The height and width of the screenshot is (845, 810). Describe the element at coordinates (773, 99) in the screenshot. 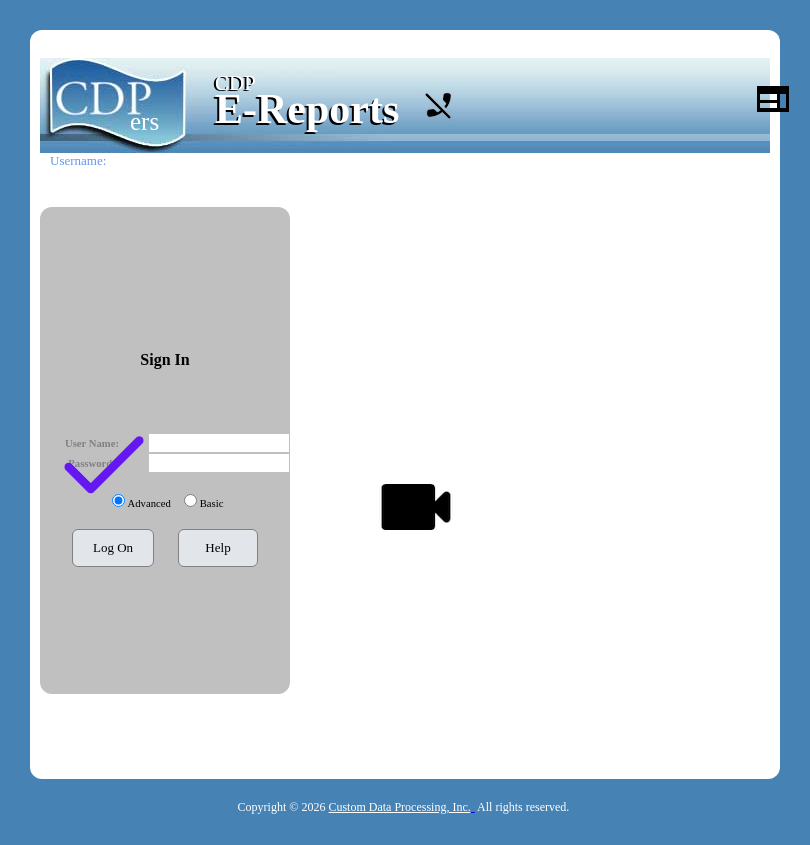

I see `open web browser` at that location.